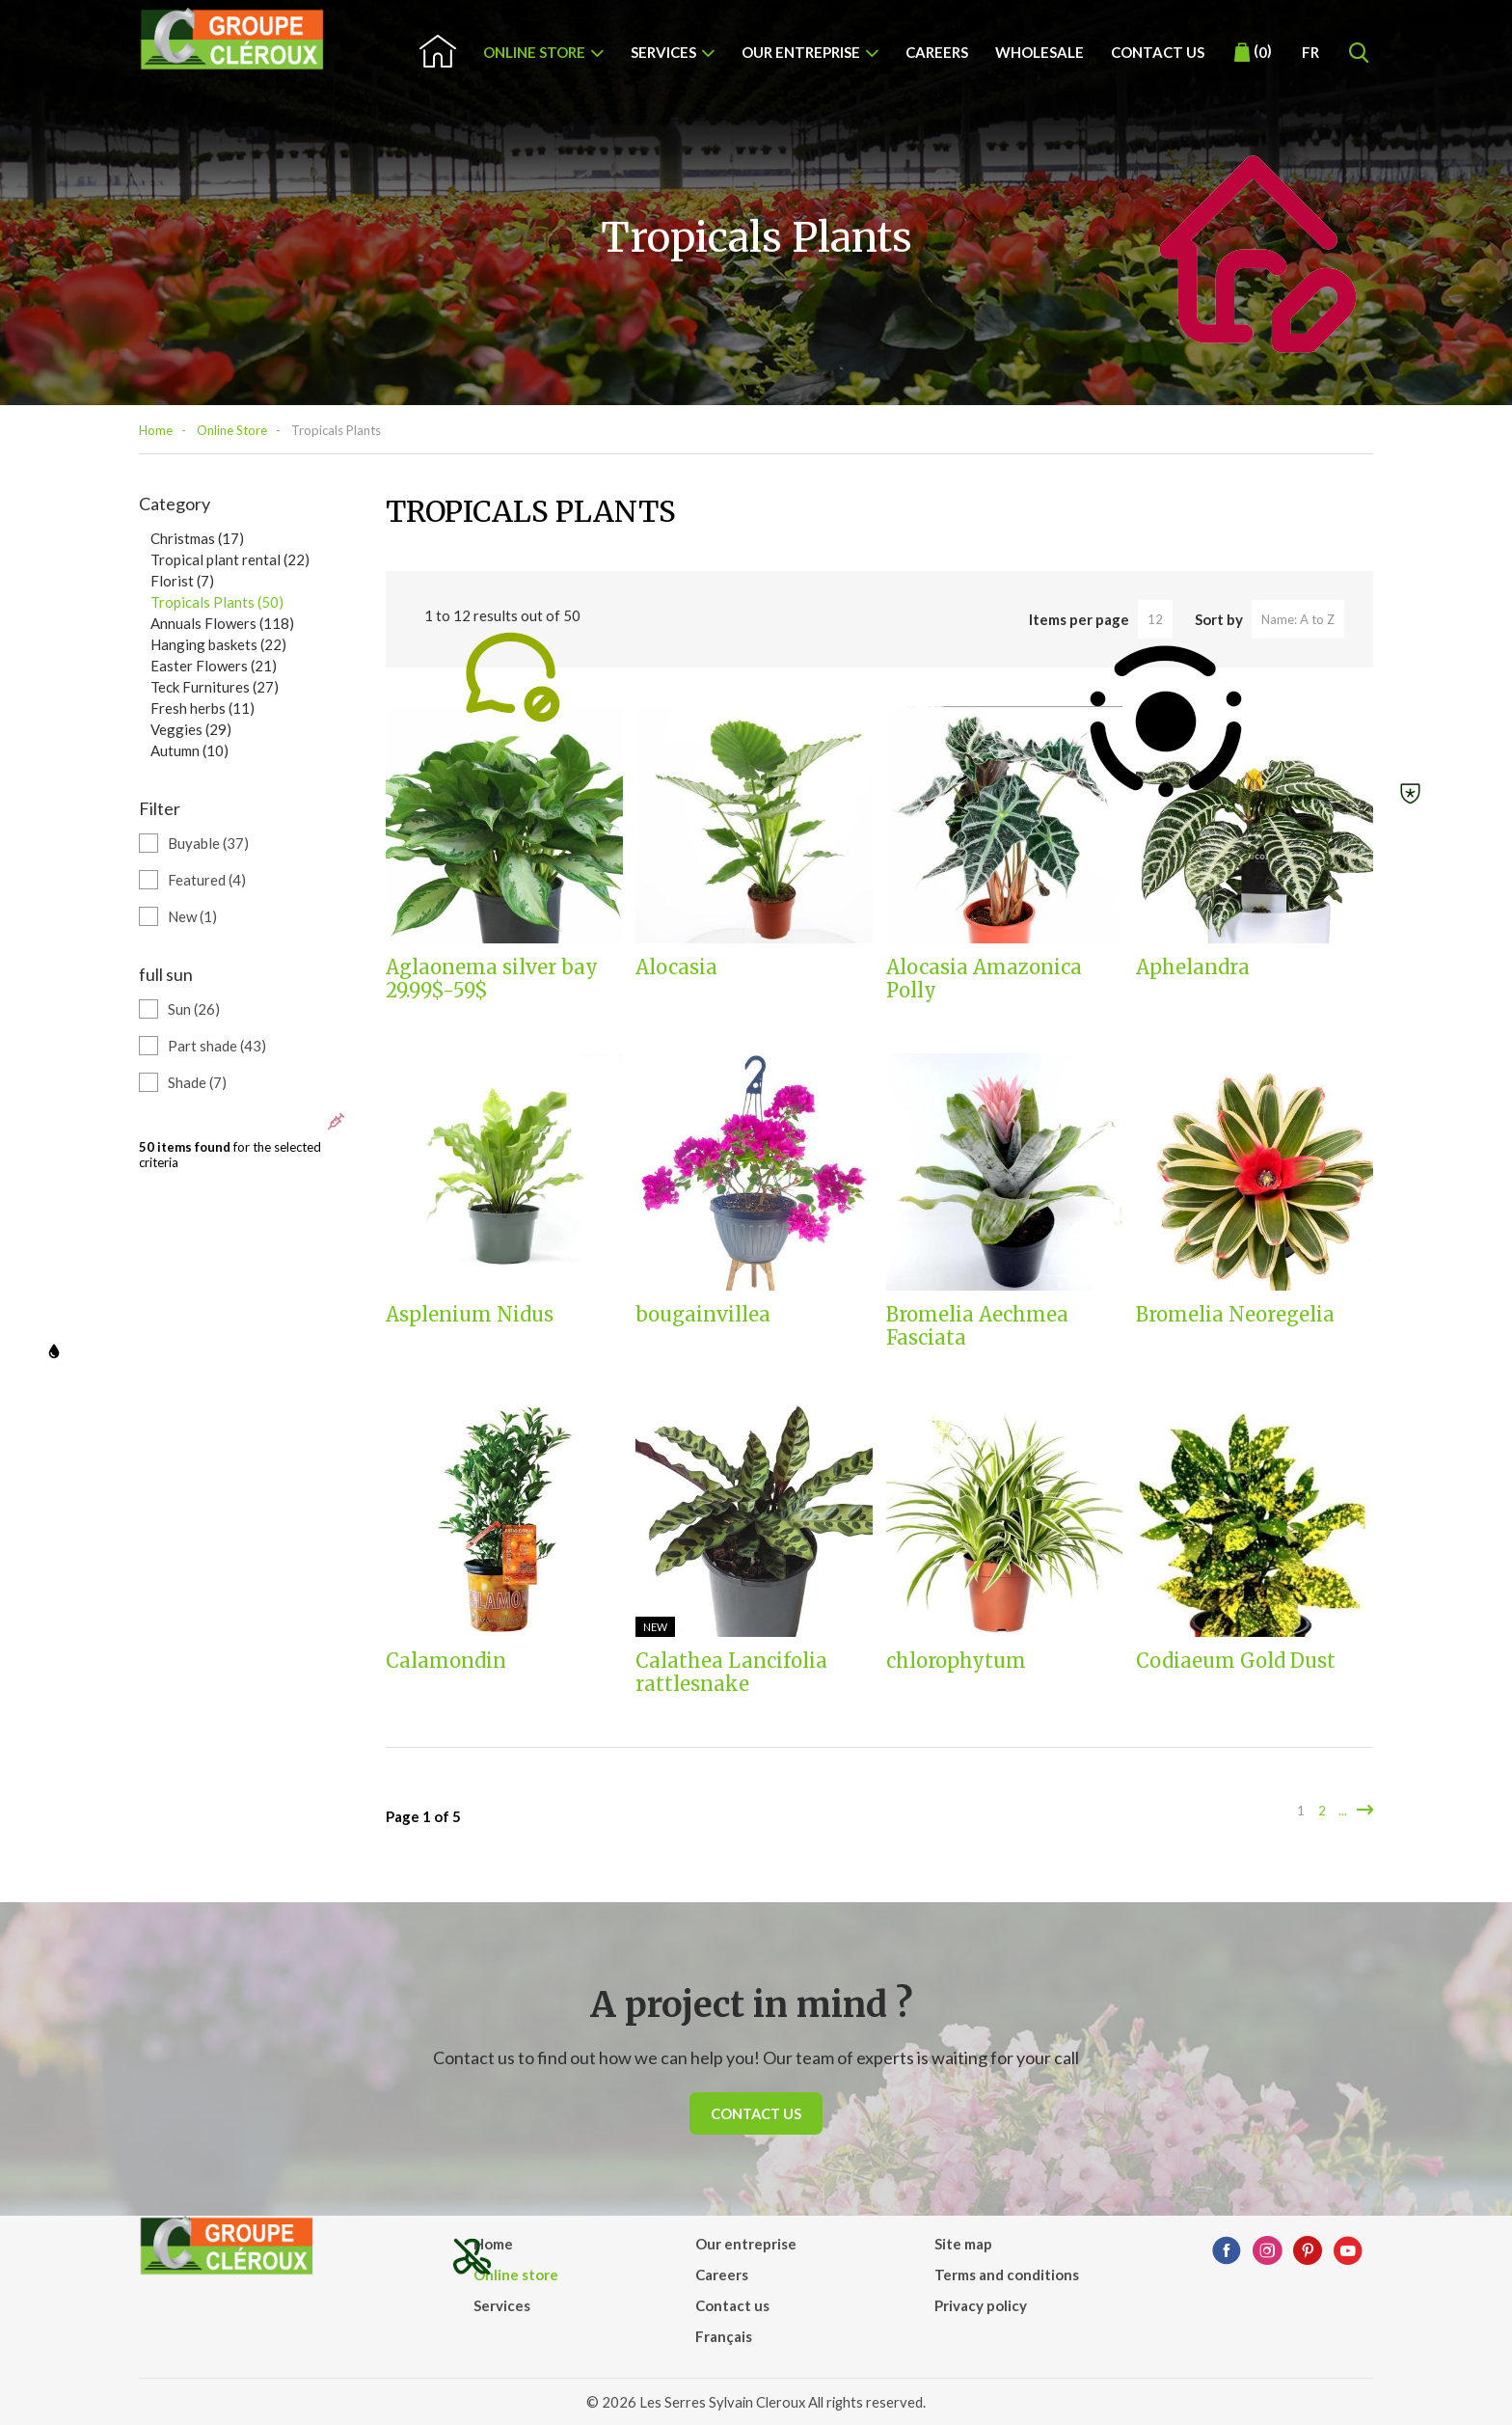 Image resolution: width=1512 pixels, height=2425 pixels. Describe the element at coordinates (336, 1121) in the screenshot. I see `access vaccination records` at that location.